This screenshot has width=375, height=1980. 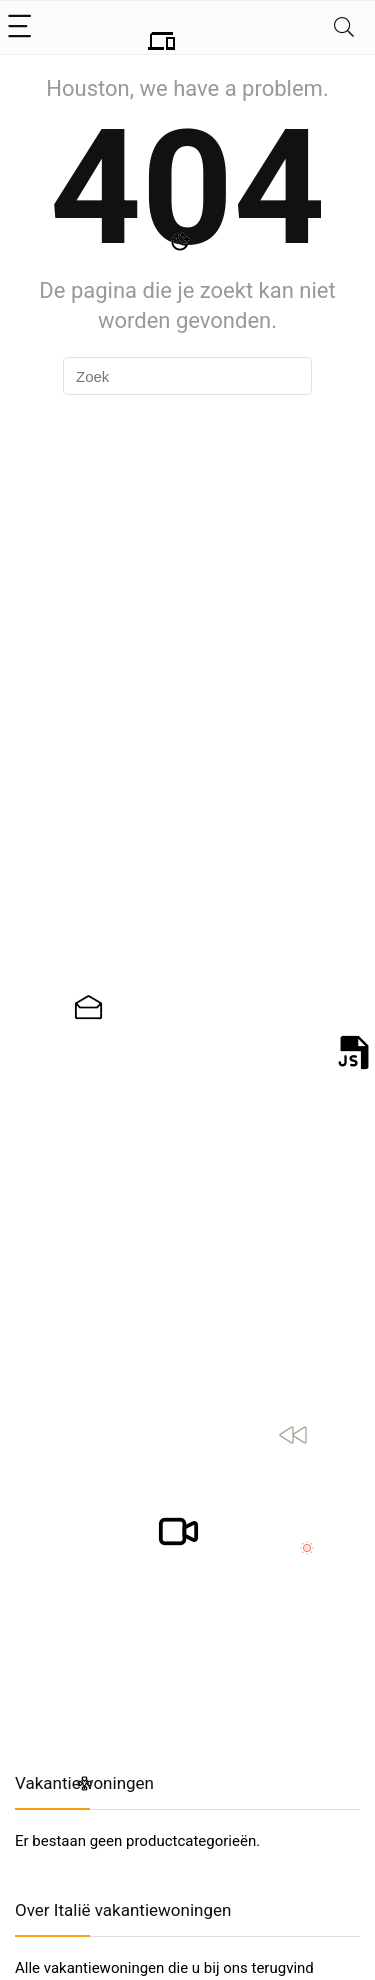 What do you see at coordinates (161, 41) in the screenshot?
I see `link or sync devices together` at bounding box center [161, 41].